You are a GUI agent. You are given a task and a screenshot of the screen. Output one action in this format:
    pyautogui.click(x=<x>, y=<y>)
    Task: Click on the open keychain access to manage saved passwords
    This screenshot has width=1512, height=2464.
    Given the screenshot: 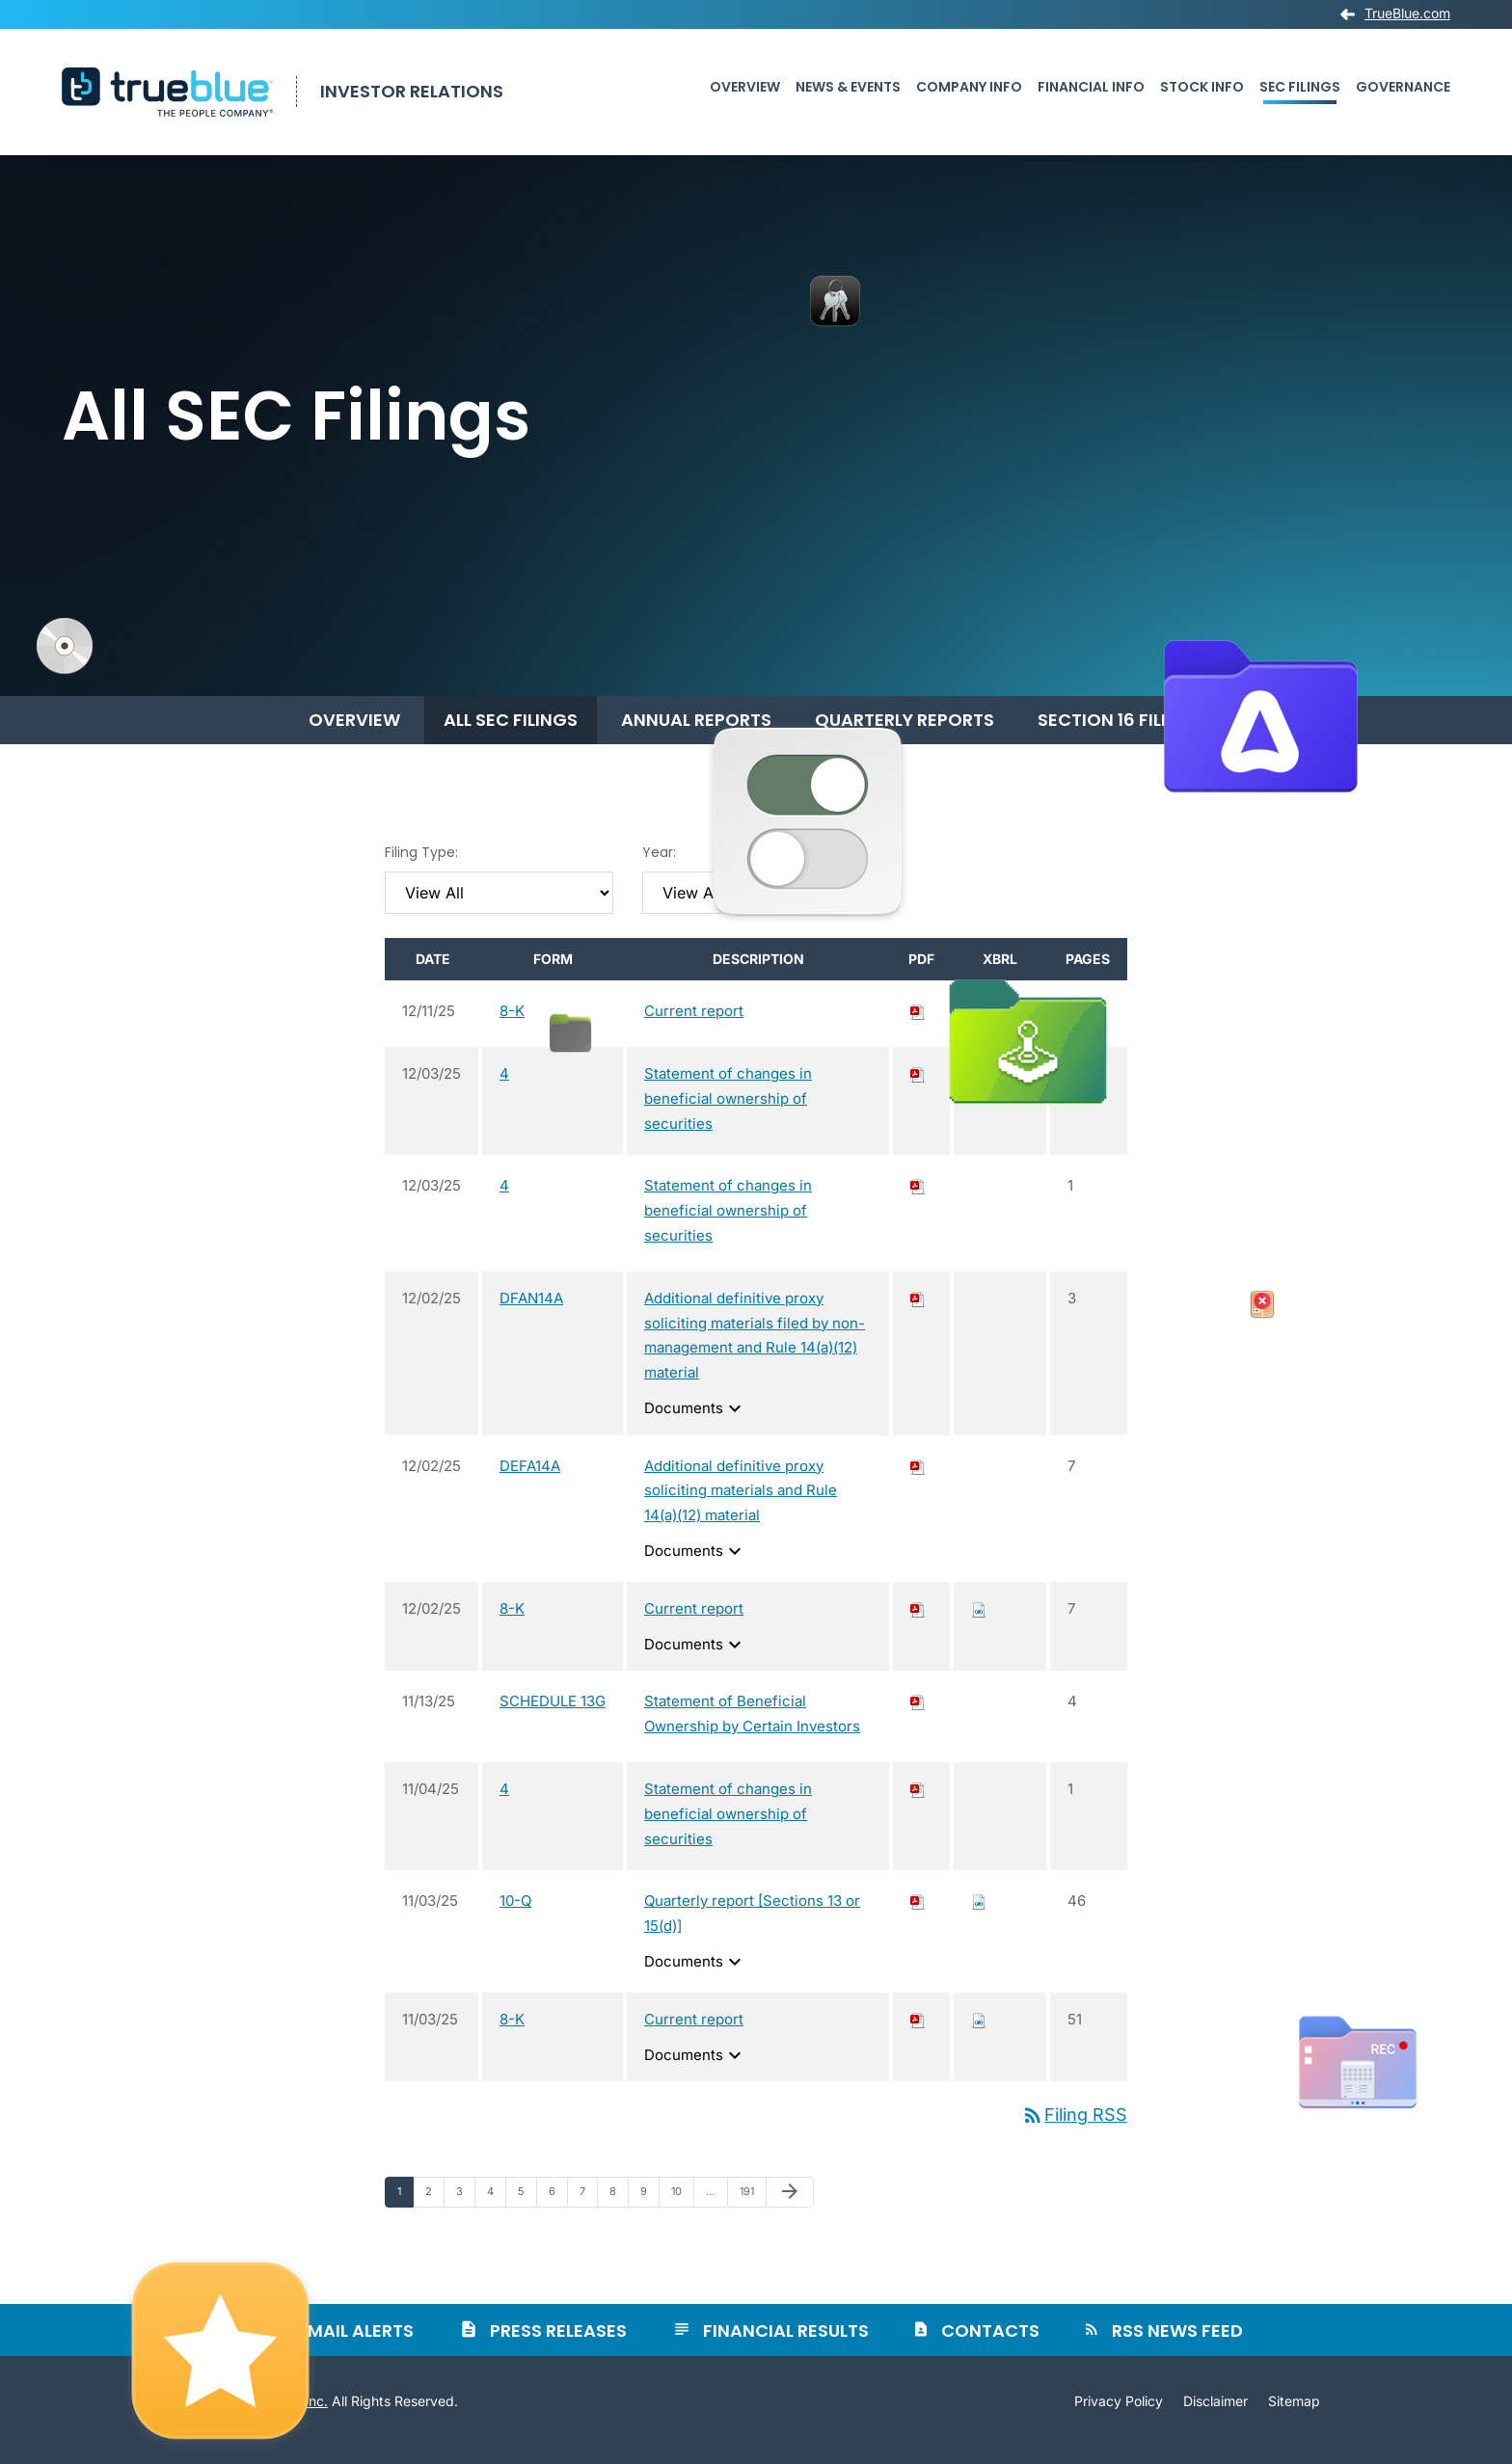 What is the action you would take?
    pyautogui.click(x=835, y=301)
    